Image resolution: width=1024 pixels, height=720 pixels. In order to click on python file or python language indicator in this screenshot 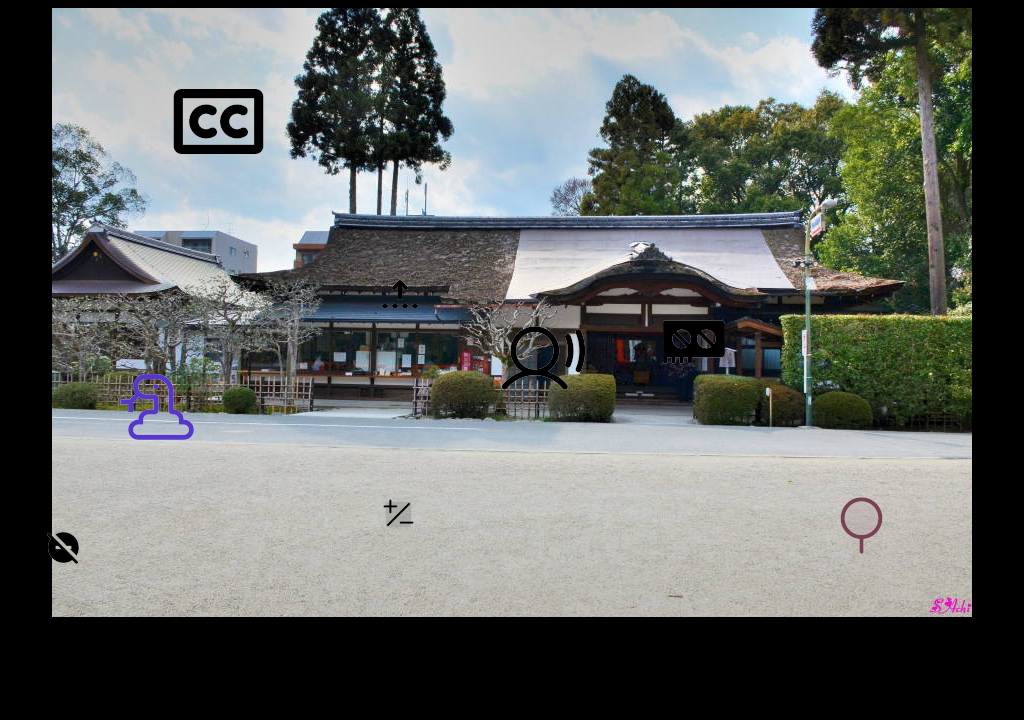, I will do `click(158, 409)`.